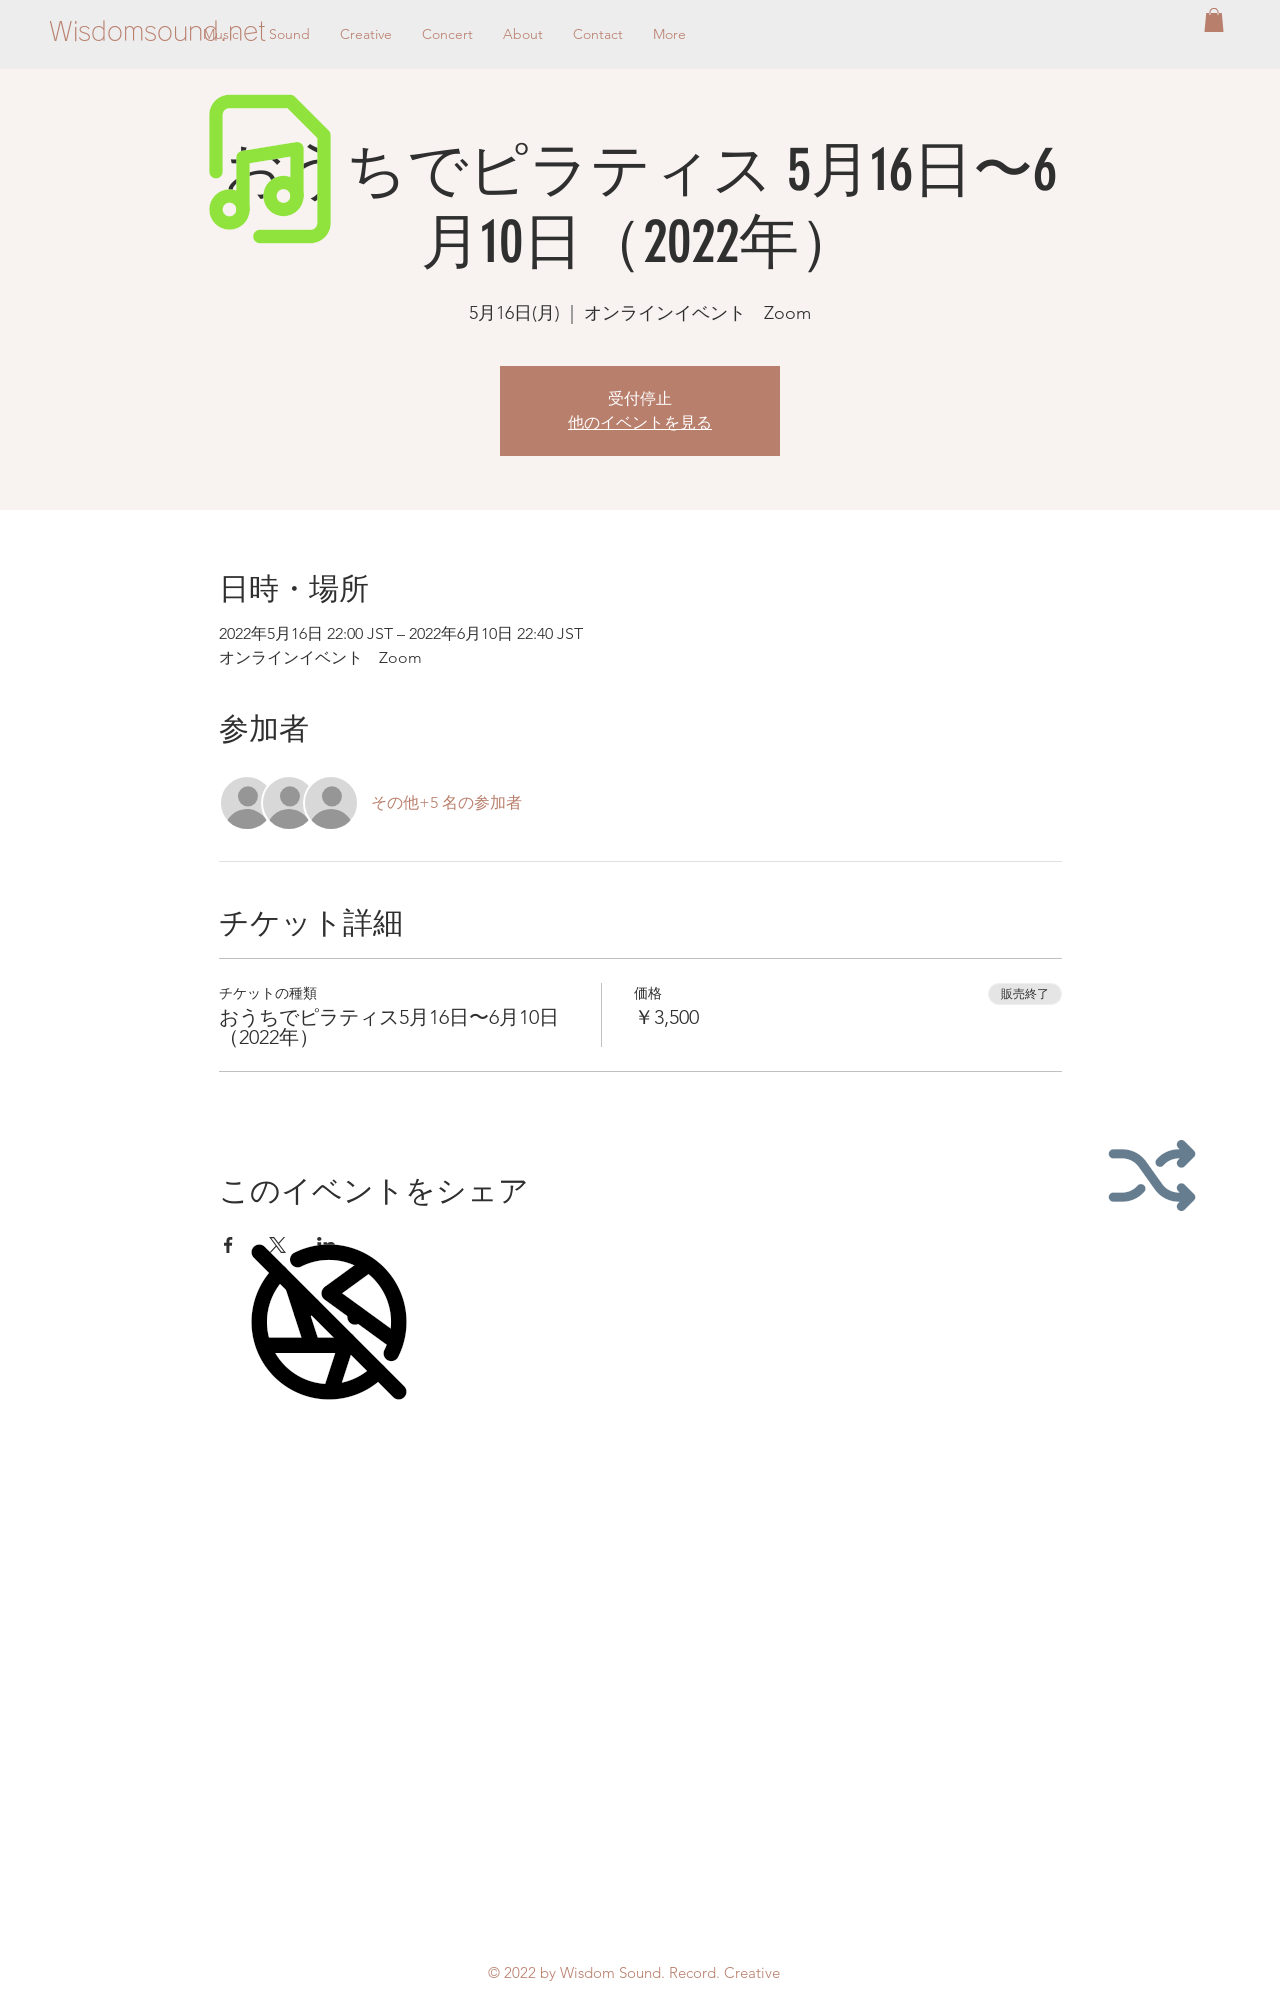  What do you see at coordinates (1150, 1175) in the screenshot?
I see `shuffle playlist or queue order` at bounding box center [1150, 1175].